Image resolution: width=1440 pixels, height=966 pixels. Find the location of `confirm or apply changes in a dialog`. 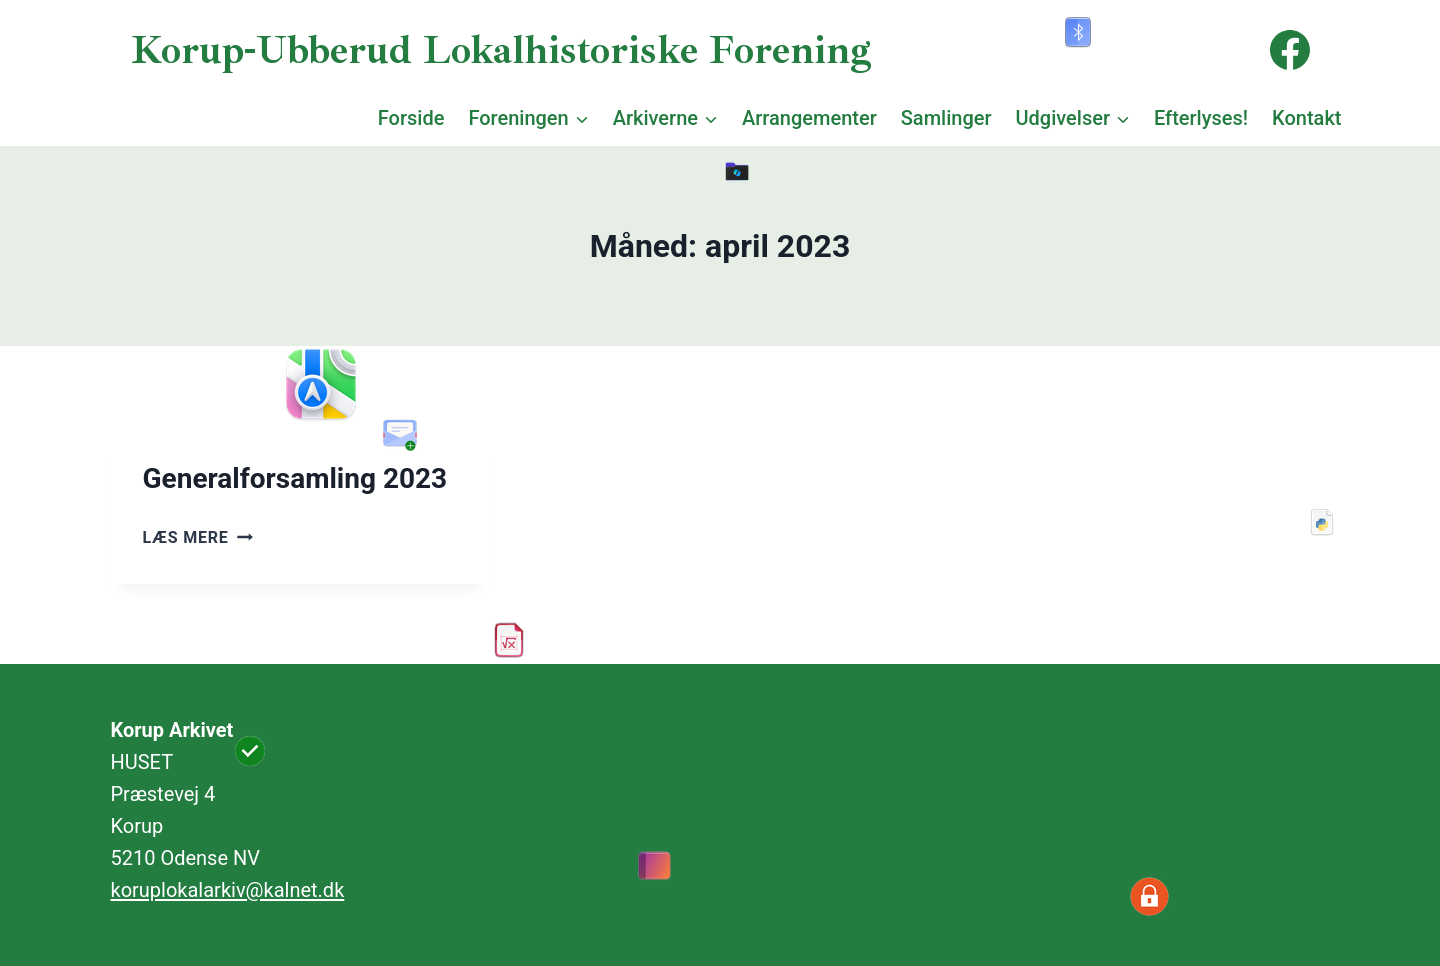

confirm or apply changes in a dialog is located at coordinates (250, 751).